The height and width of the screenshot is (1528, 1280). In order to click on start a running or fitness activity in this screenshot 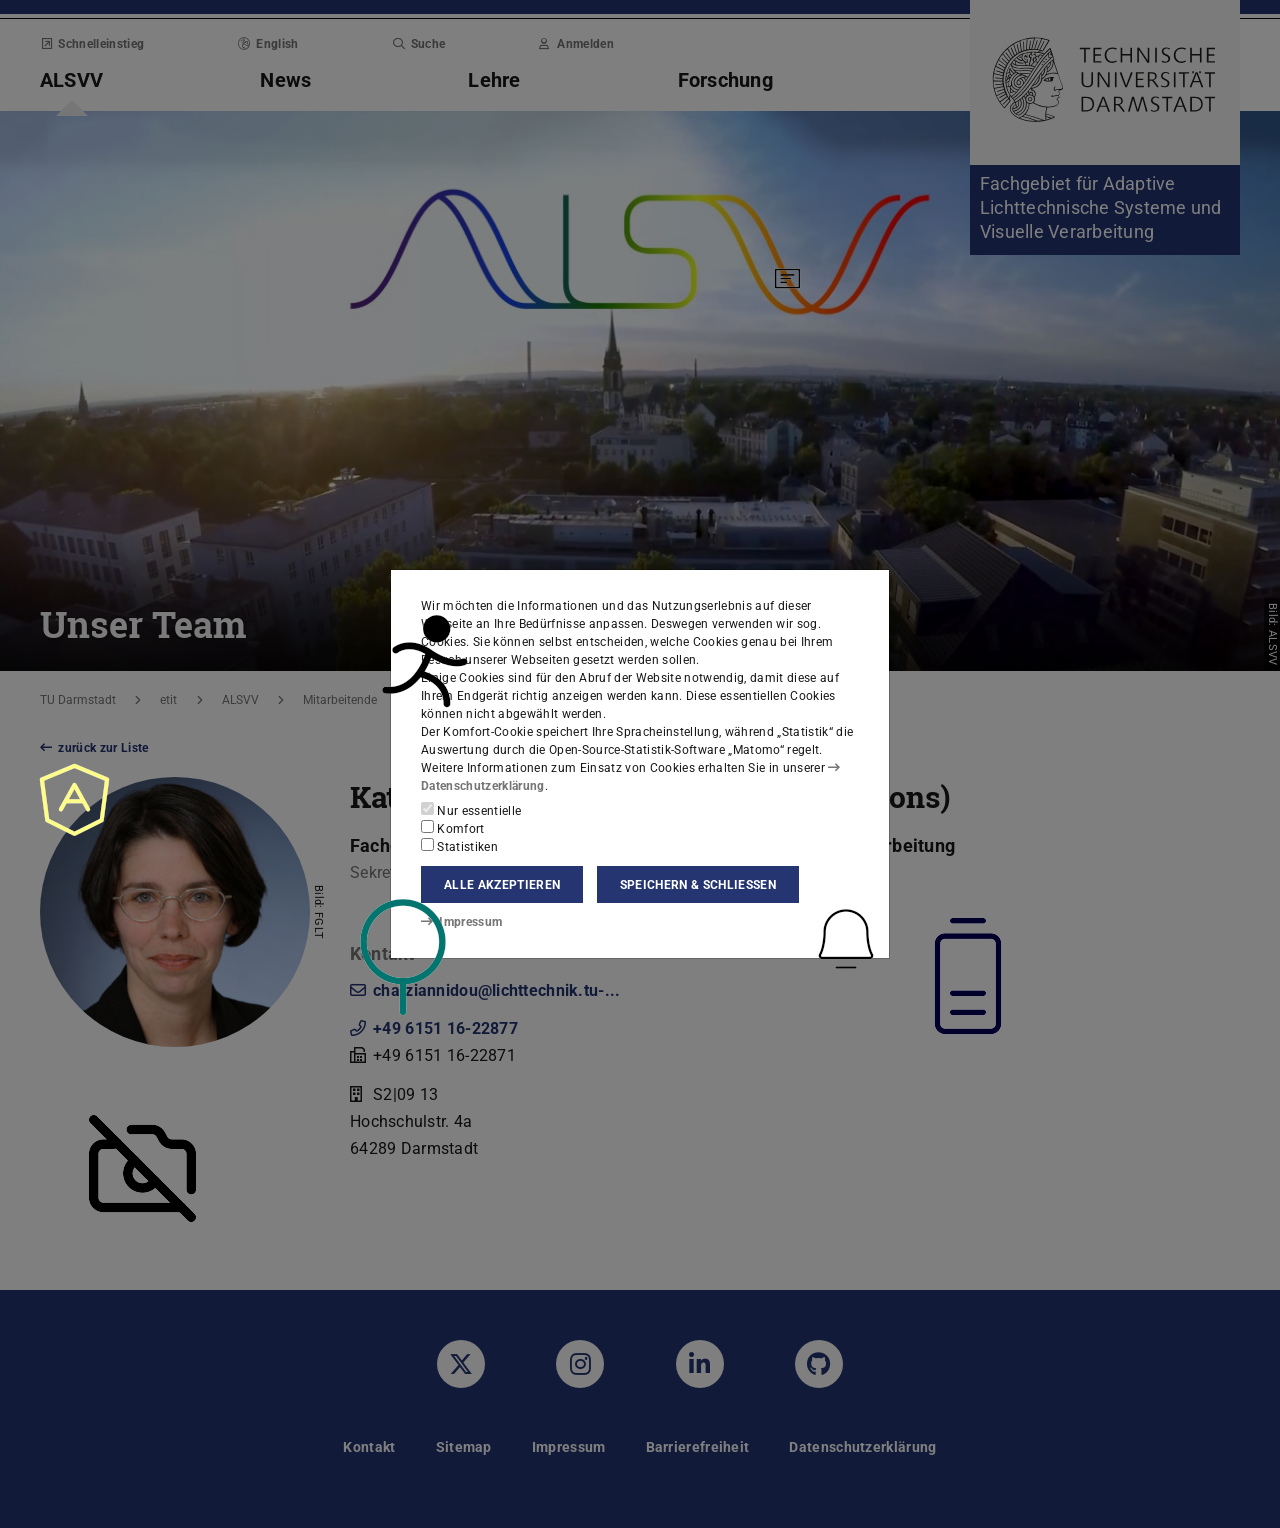, I will do `click(426, 659)`.